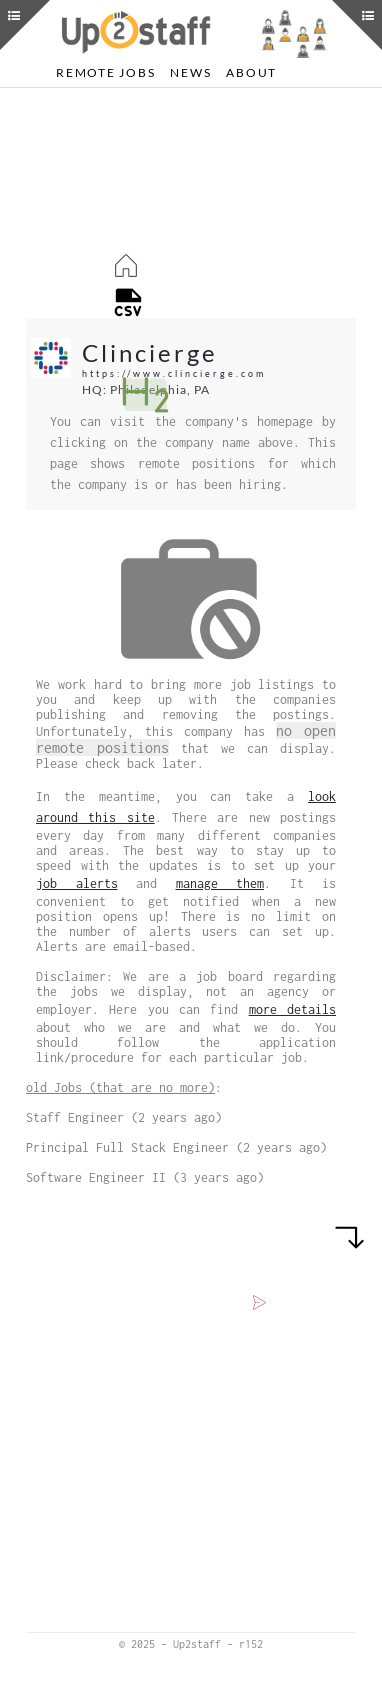 The image size is (382, 1688). Describe the element at coordinates (128, 303) in the screenshot. I see `open or view a CSV file` at that location.